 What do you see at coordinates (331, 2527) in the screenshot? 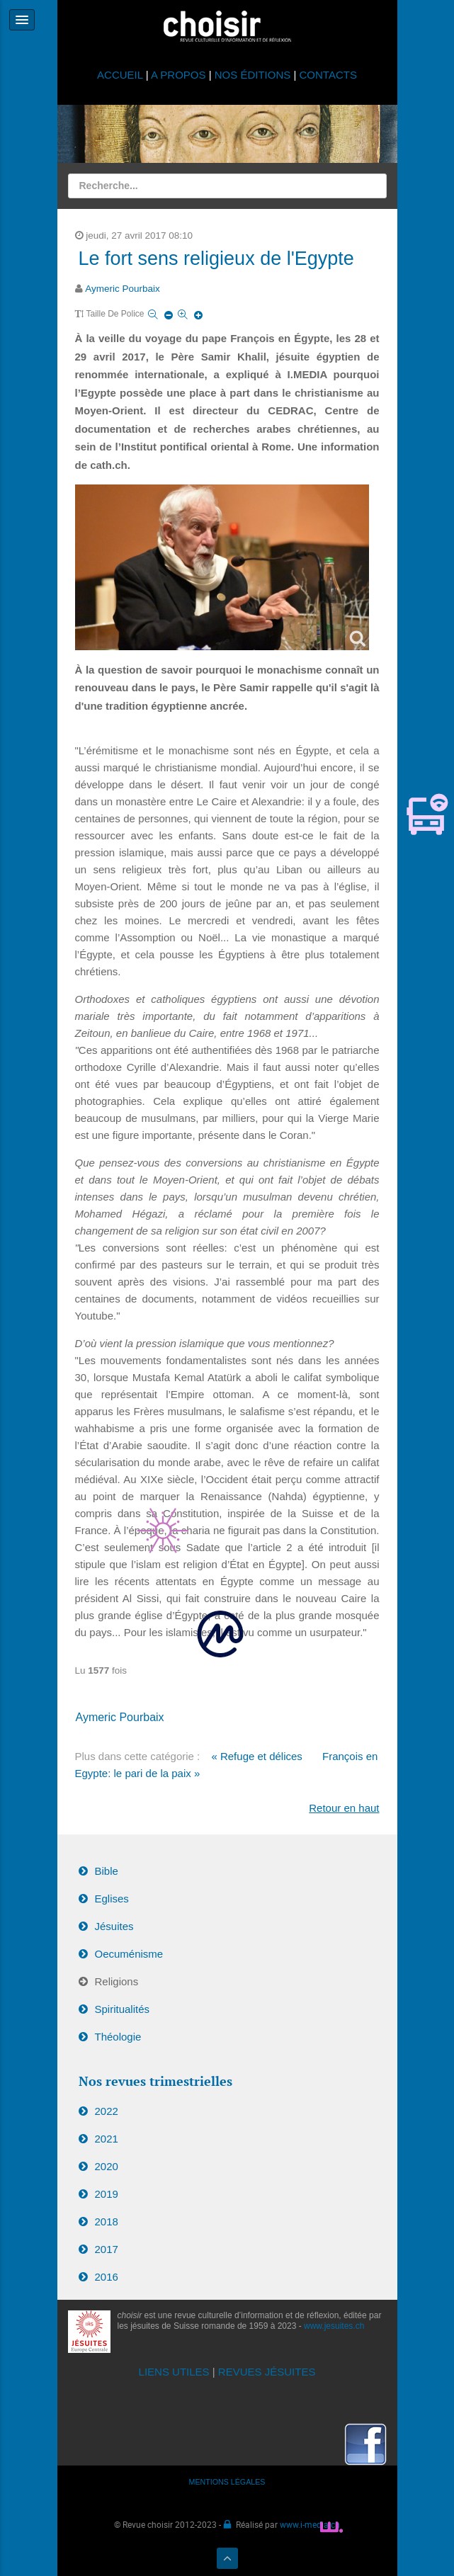
I see `wagmi cryptocurrency/web3 library logo` at bounding box center [331, 2527].